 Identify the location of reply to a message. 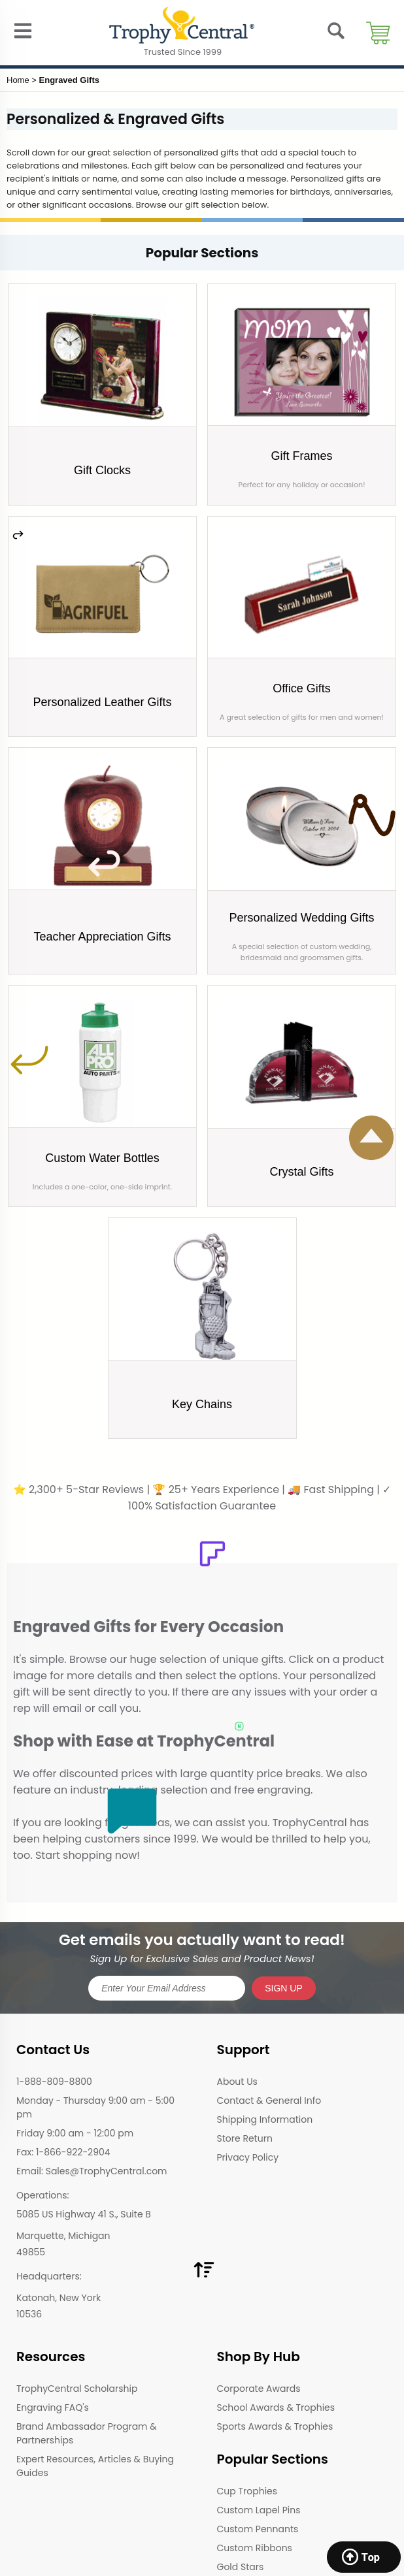
(29, 1060).